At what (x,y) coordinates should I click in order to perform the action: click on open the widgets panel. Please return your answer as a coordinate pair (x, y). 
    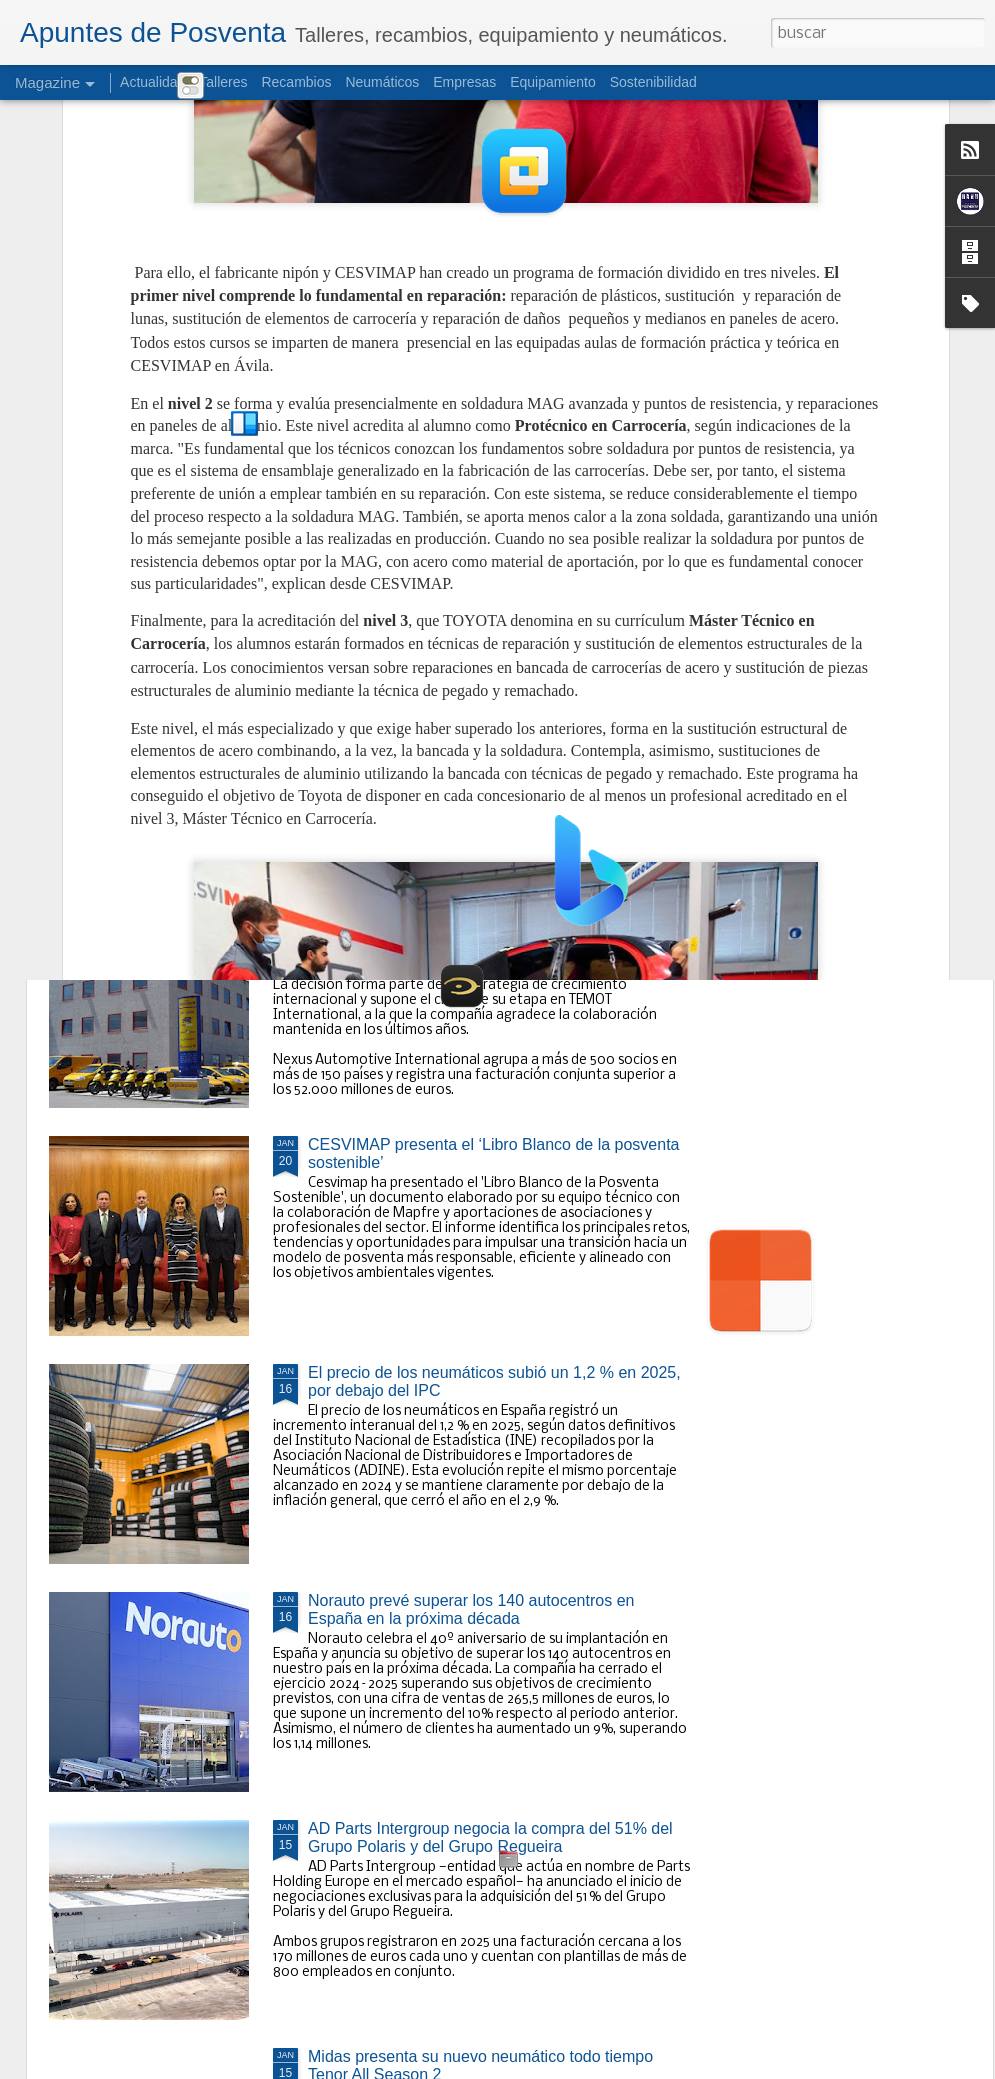
    Looking at the image, I should click on (244, 423).